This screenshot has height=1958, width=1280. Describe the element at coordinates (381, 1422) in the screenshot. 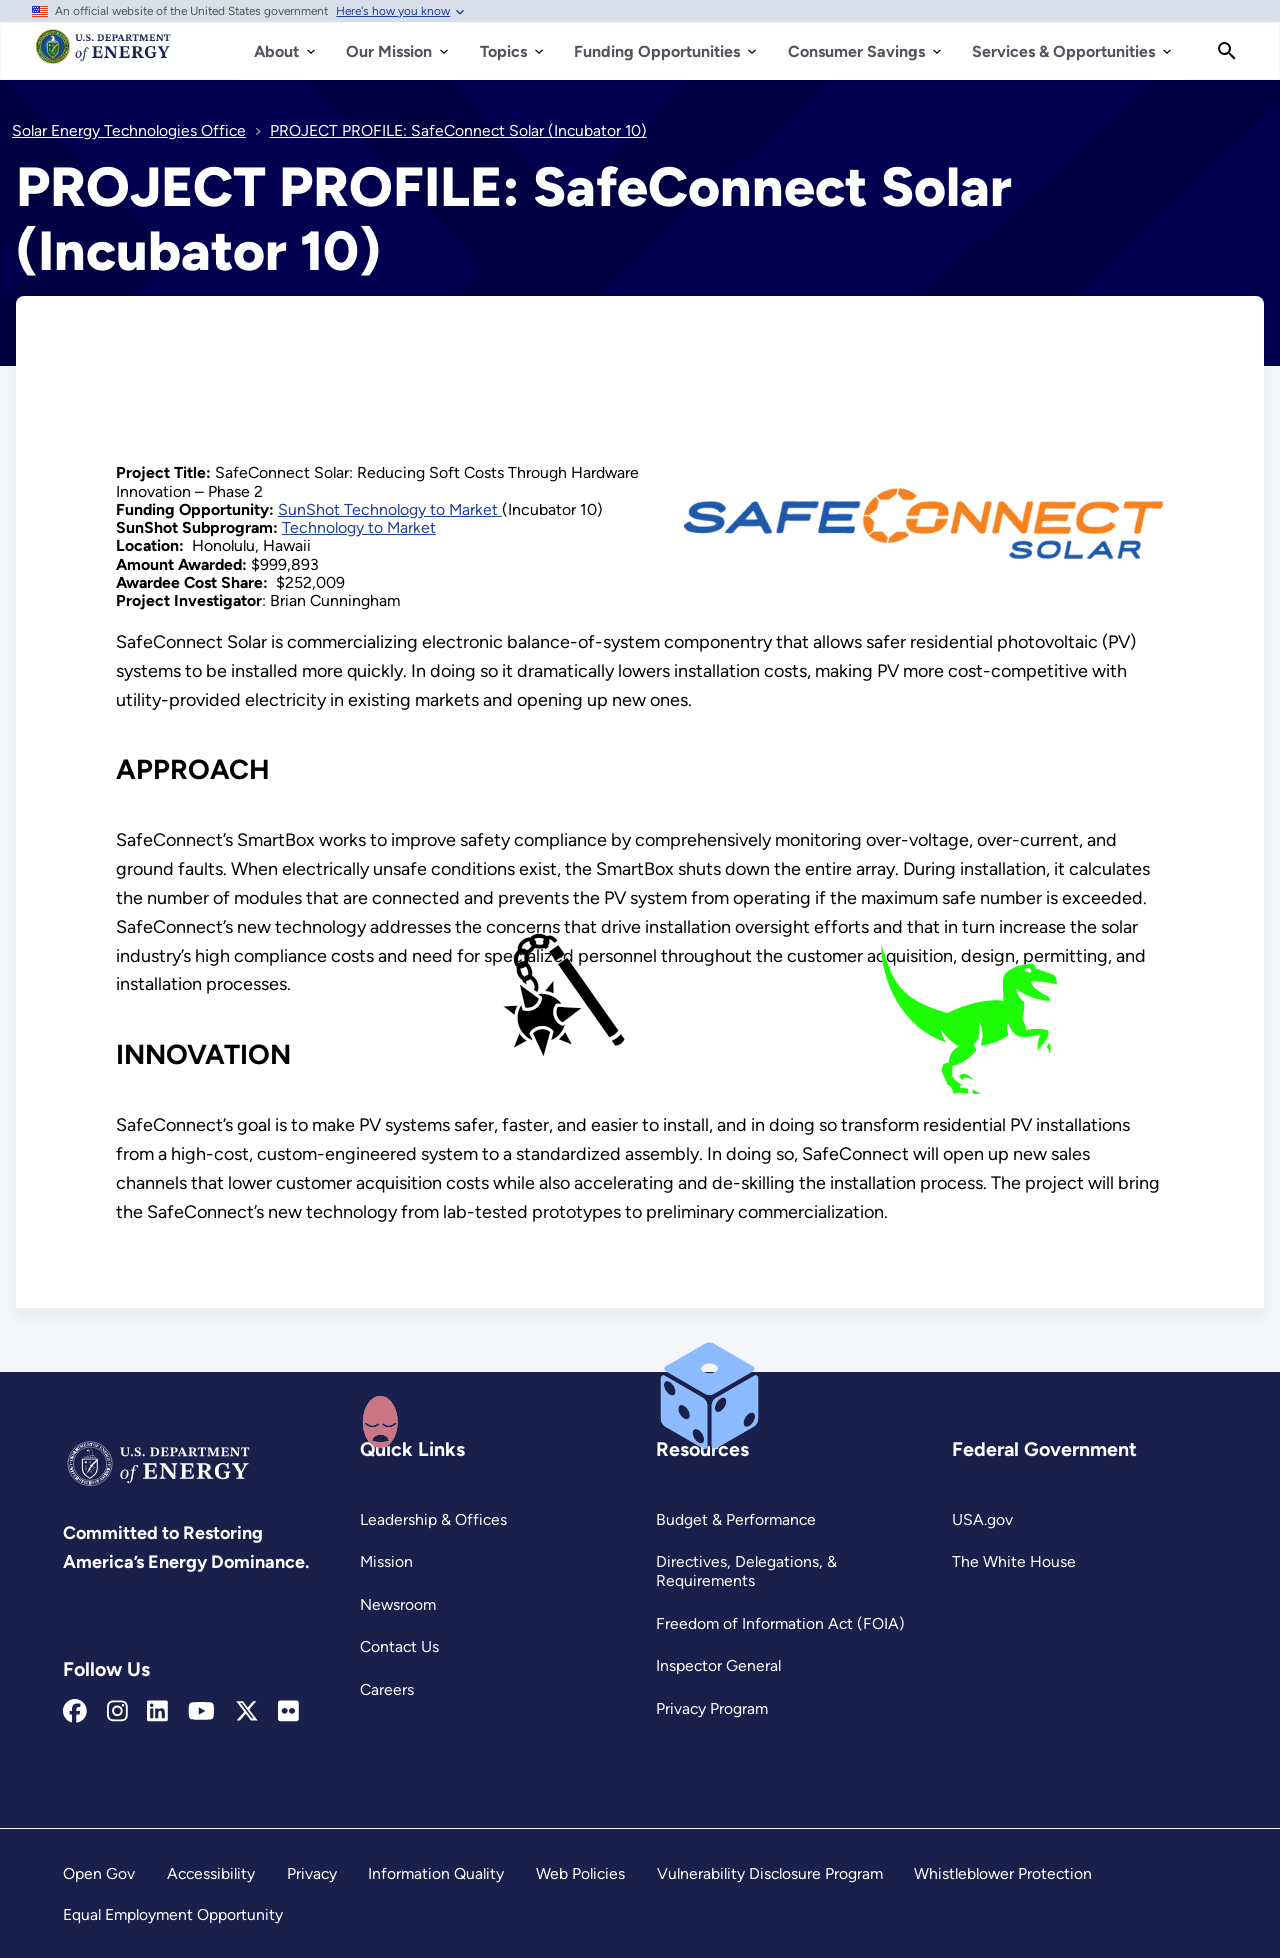

I see `indicates a sleepy or drowsy character state` at that location.